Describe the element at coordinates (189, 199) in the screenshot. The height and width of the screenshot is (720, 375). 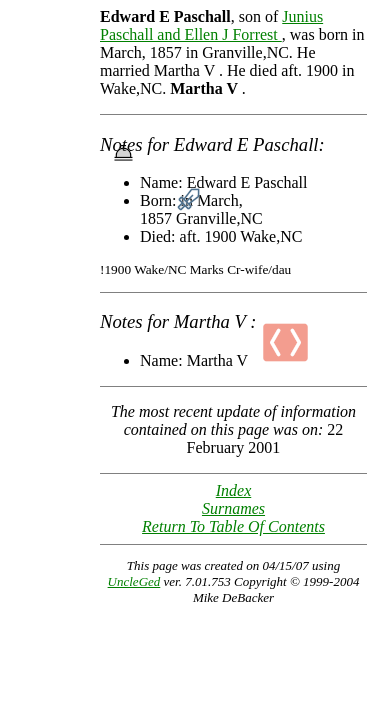
I see `access game or combat features` at that location.